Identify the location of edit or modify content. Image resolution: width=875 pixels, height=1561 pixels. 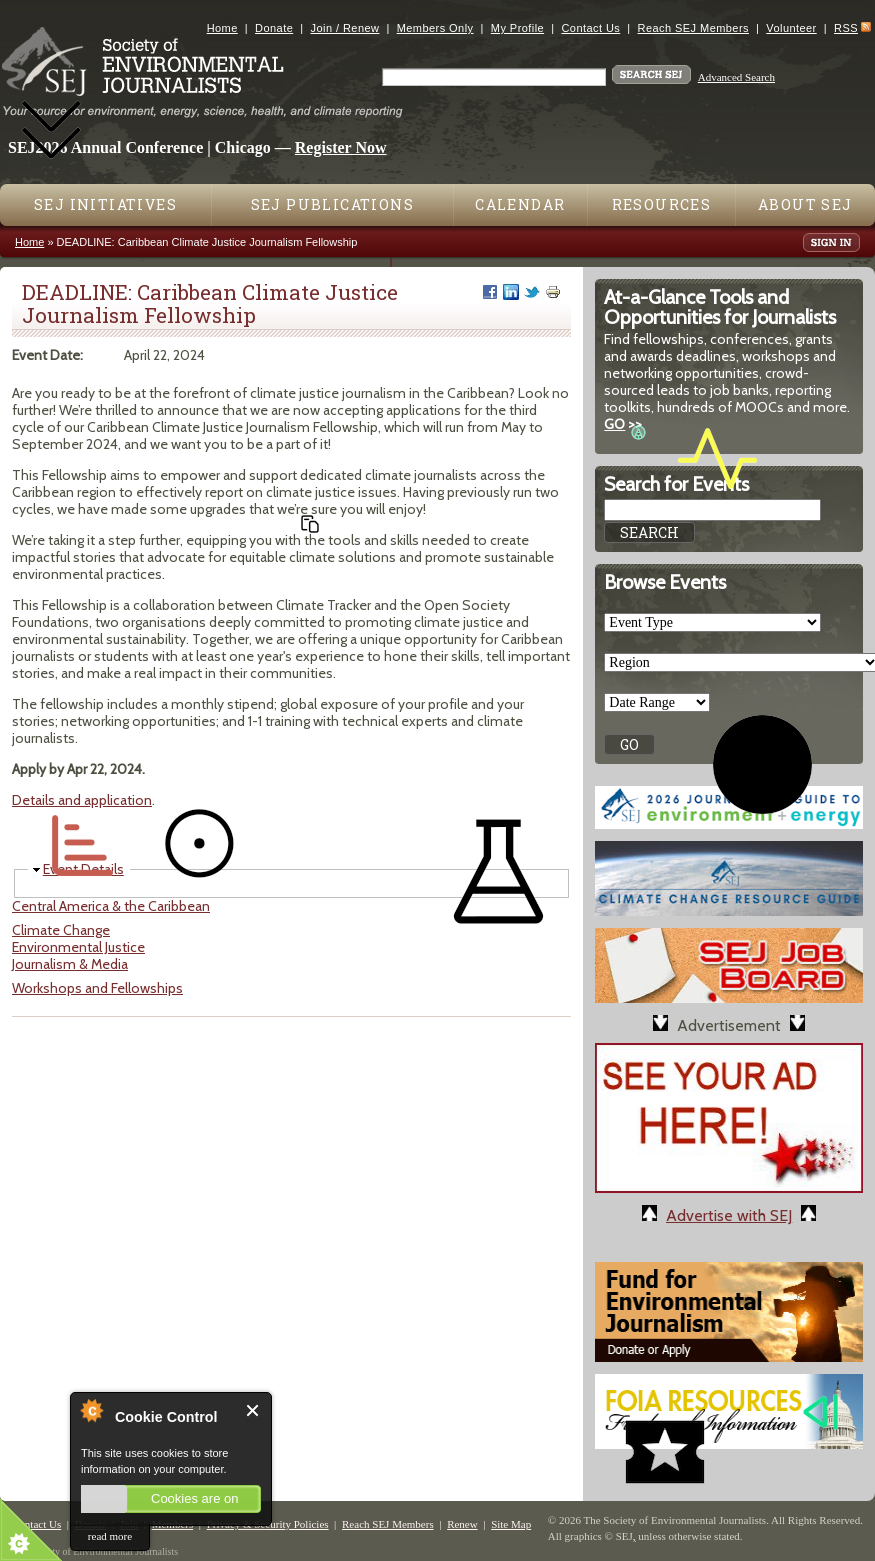
(638, 432).